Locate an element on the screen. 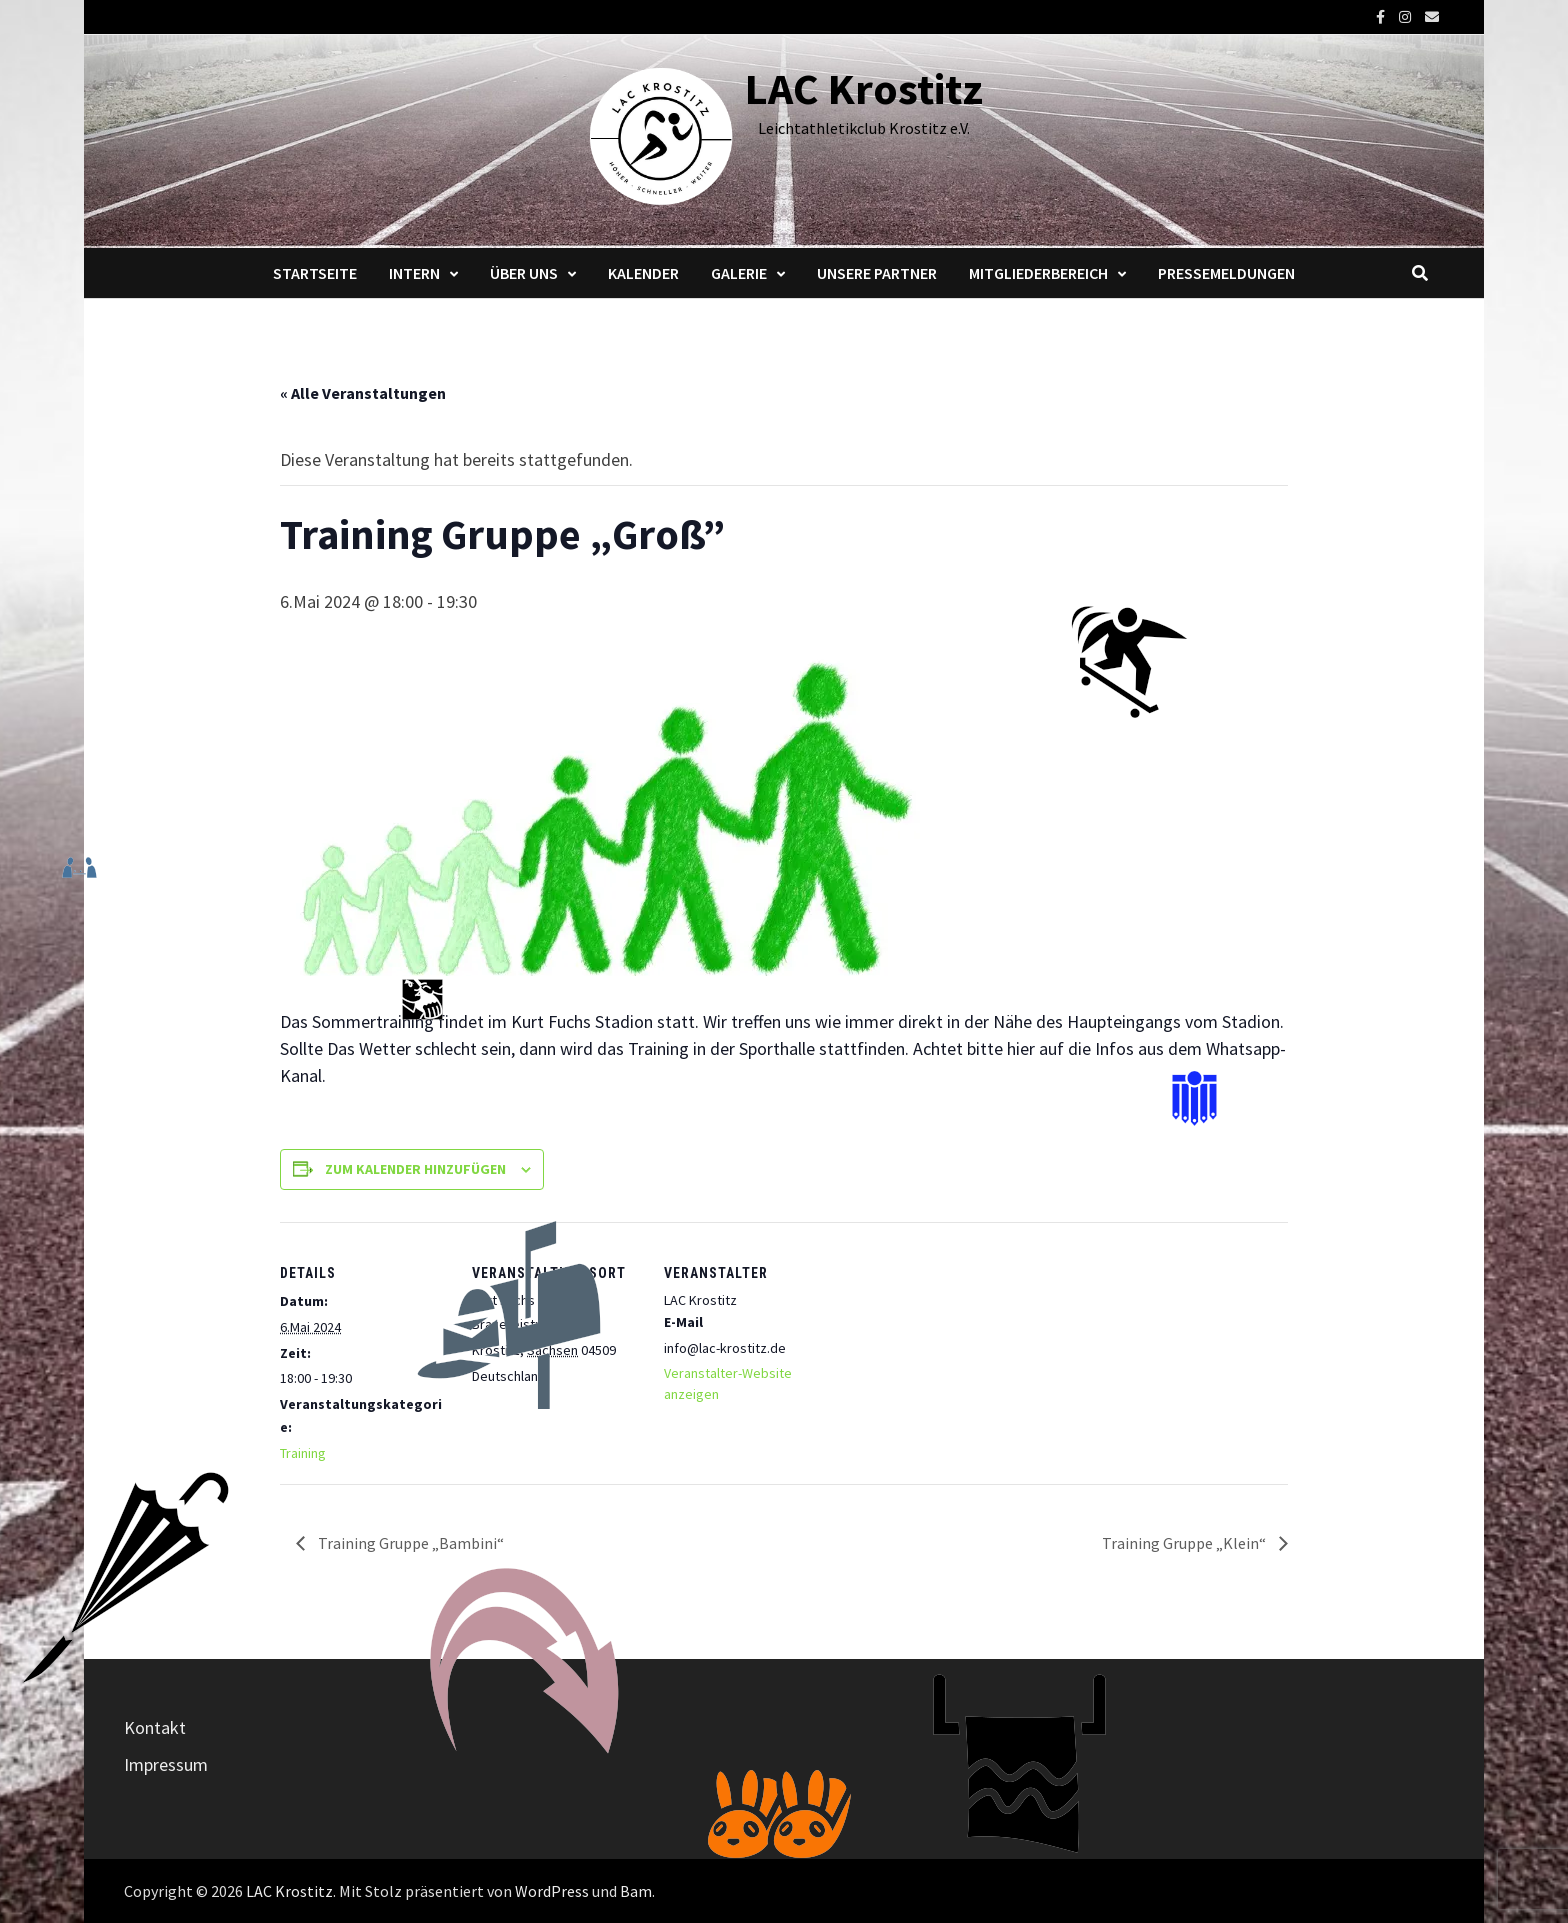  access your mailbox or inbox is located at coordinates (509, 1315).